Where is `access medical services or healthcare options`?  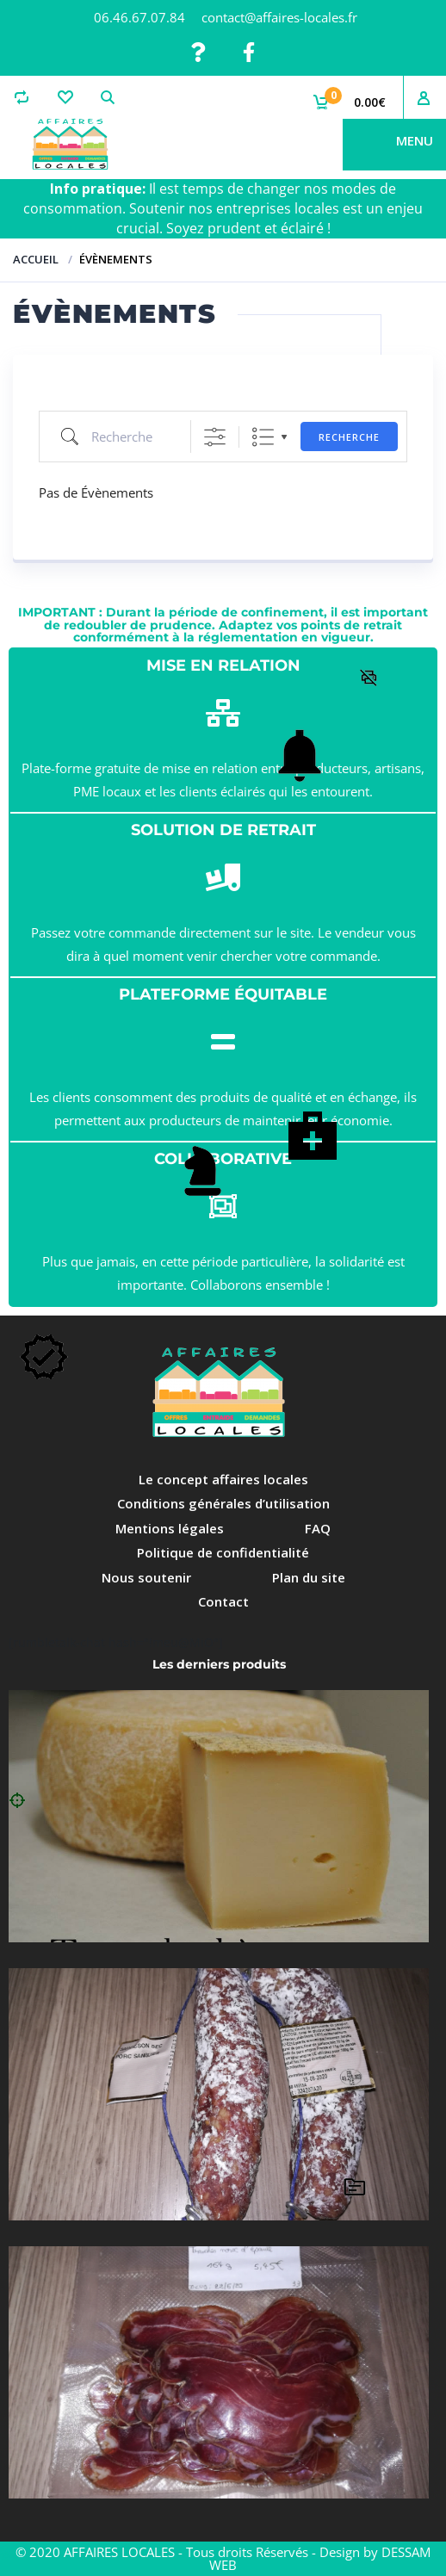 access medical services or healthcare options is located at coordinates (313, 1136).